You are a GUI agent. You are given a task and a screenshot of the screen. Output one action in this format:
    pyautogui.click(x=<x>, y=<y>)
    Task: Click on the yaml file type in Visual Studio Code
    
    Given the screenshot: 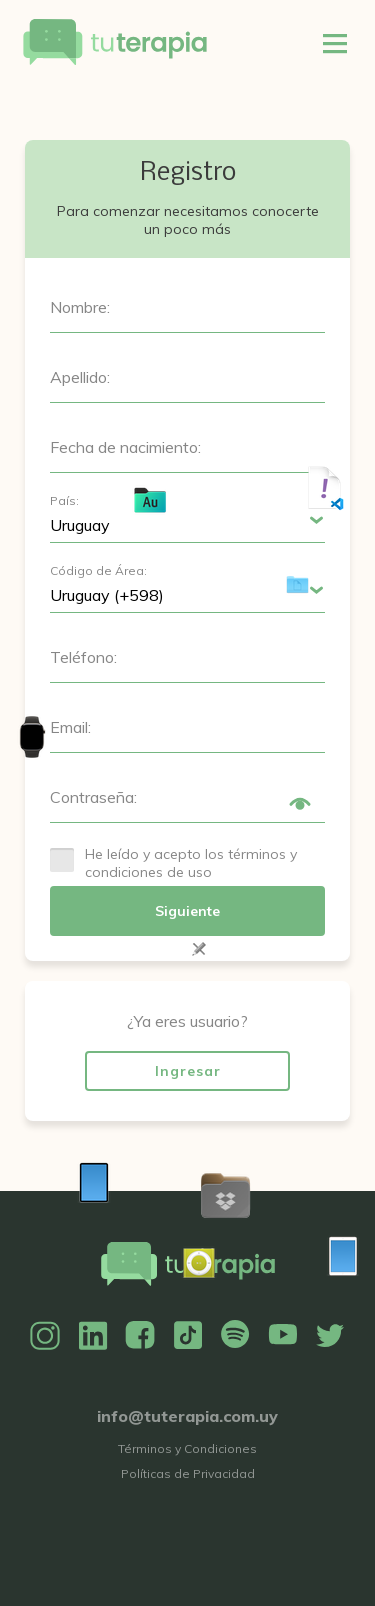 What is the action you would take?
    pyautogui.click(x=324, y=488)
    